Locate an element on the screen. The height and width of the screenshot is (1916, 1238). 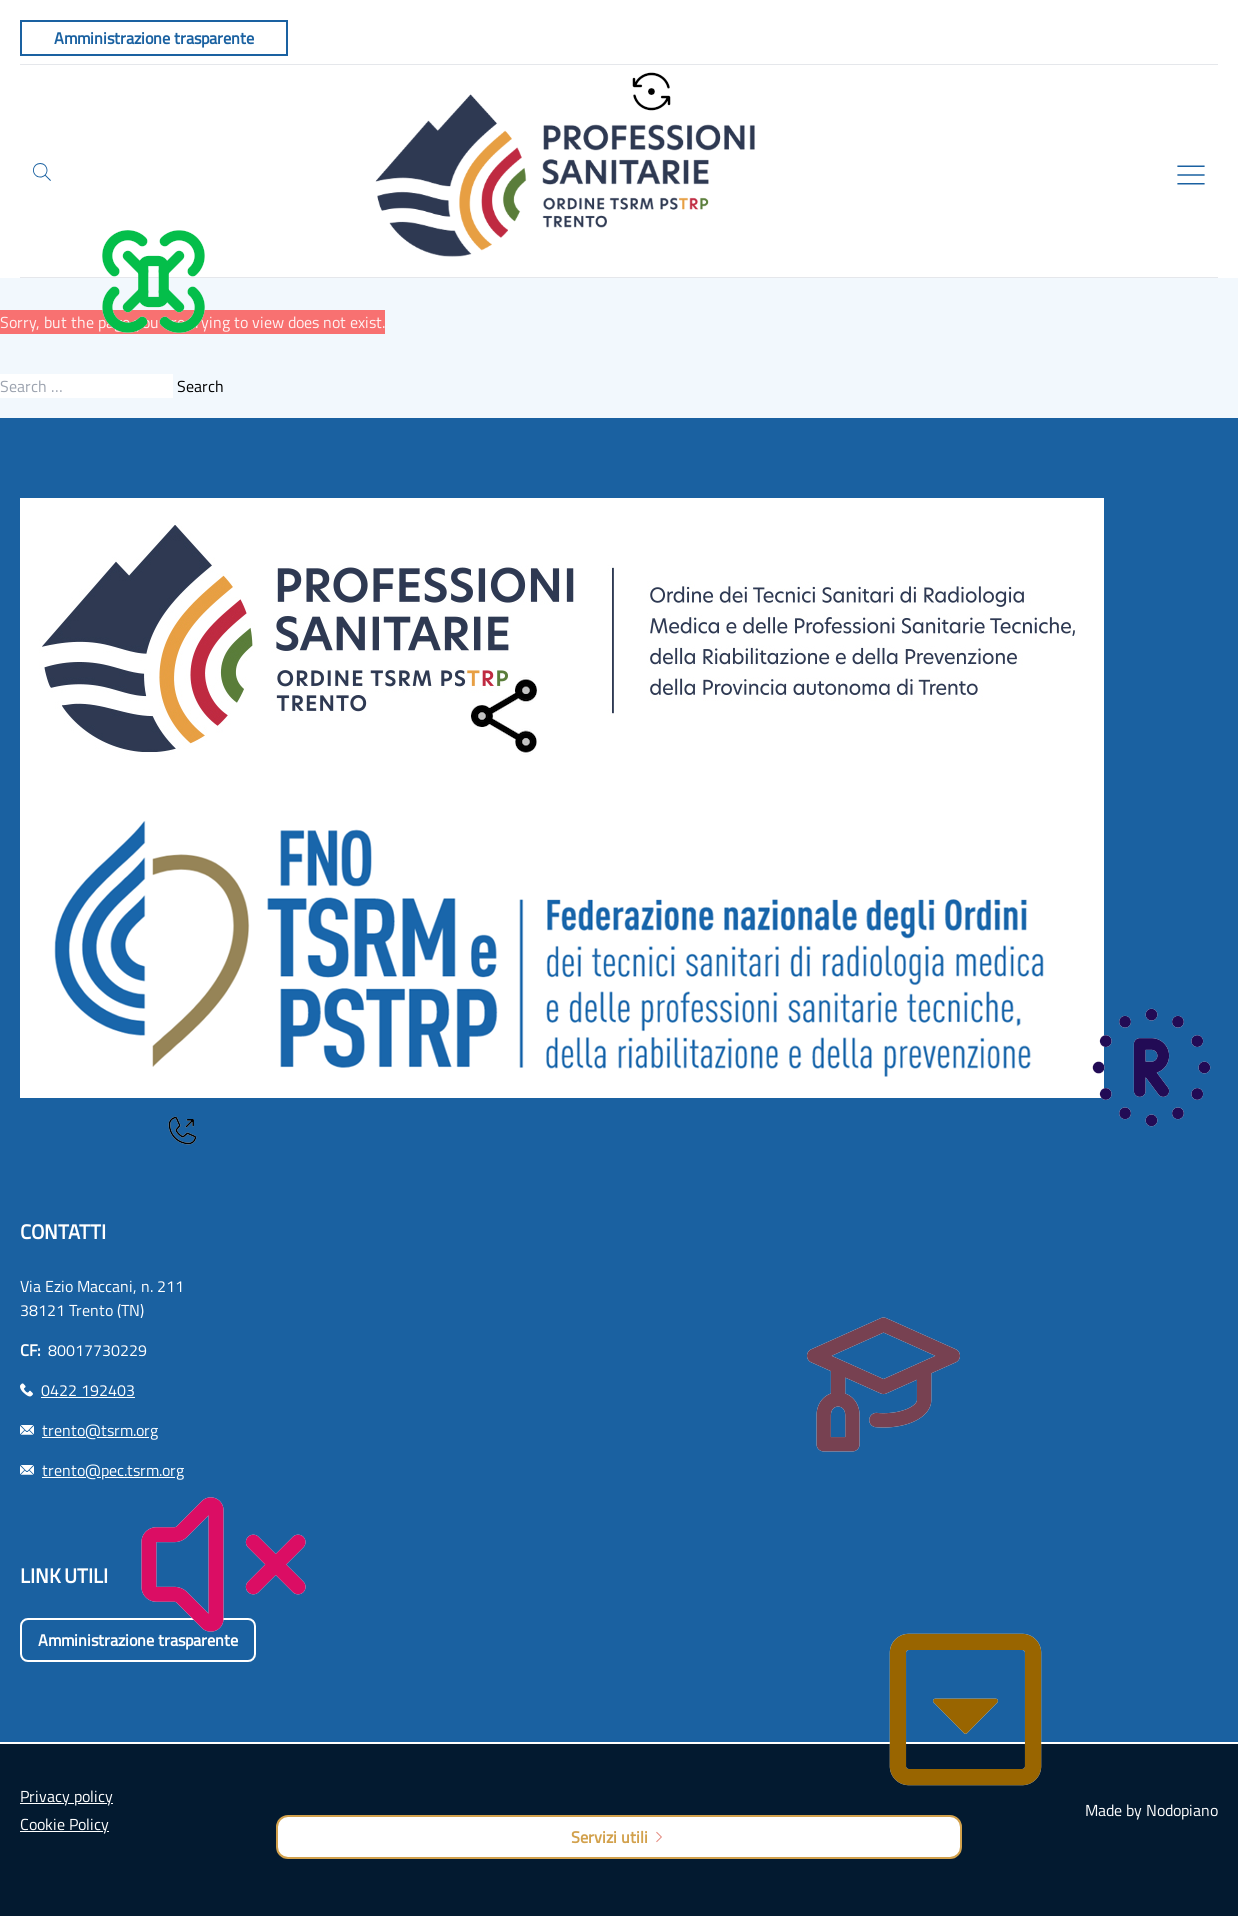
access learning or education resources is located at coordinates (883, 1384).